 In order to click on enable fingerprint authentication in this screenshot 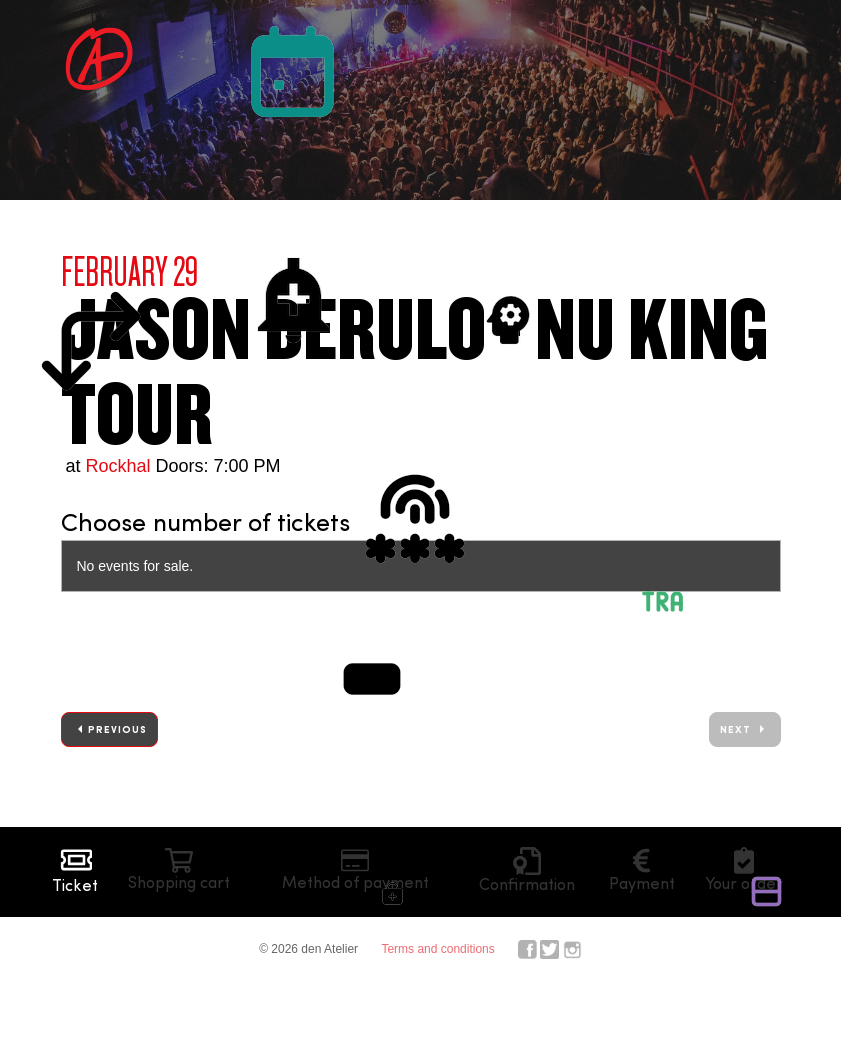, I will do `click(415, 514)`.